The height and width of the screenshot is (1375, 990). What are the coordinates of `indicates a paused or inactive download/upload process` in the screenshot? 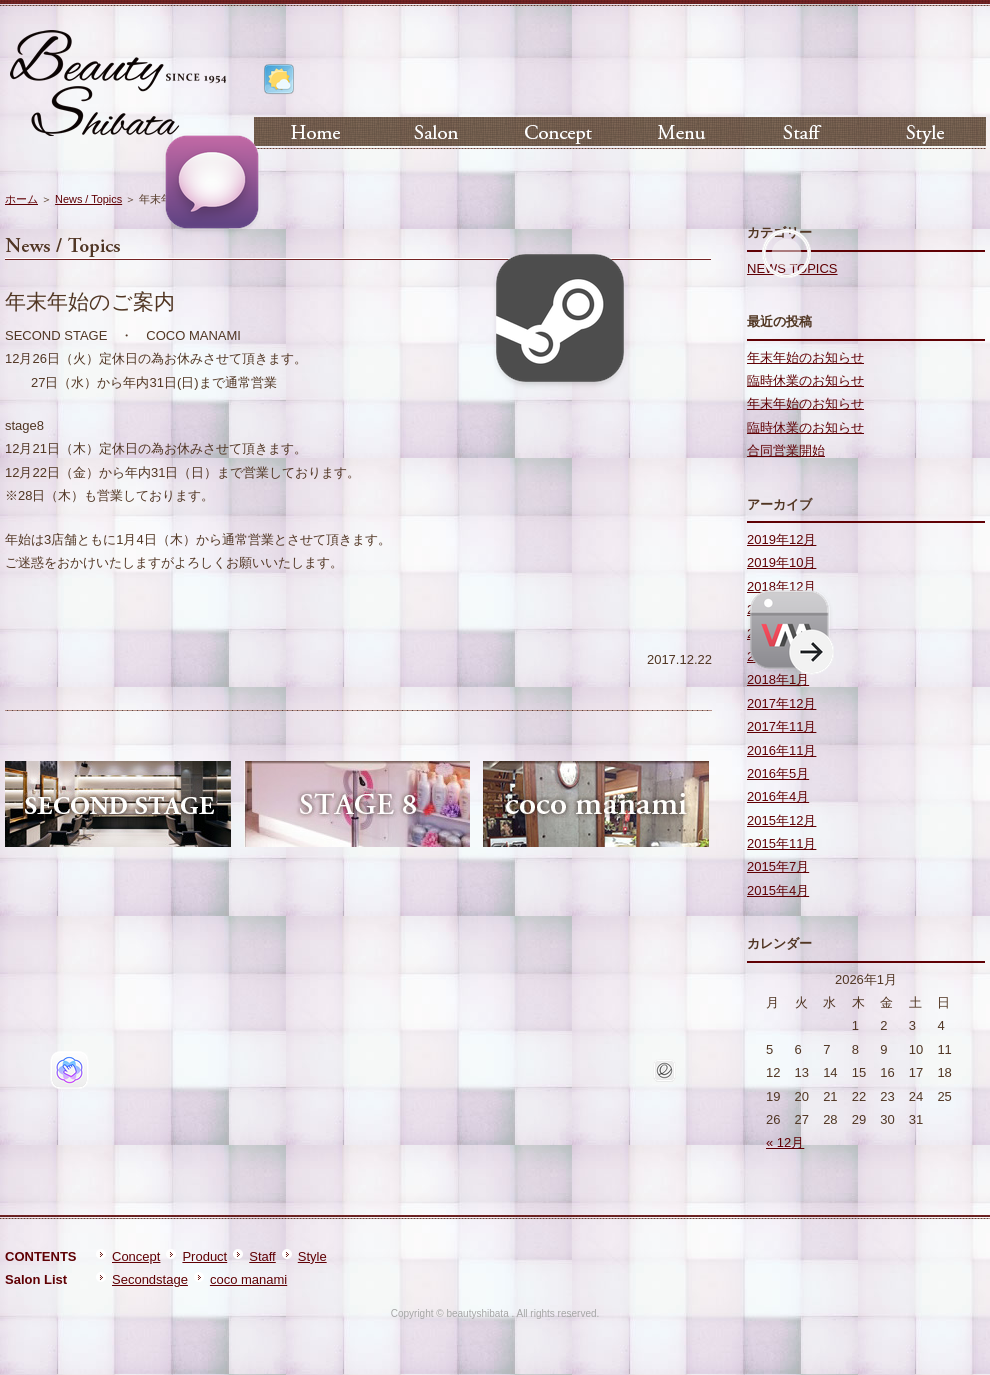 It's located at (786, 253).